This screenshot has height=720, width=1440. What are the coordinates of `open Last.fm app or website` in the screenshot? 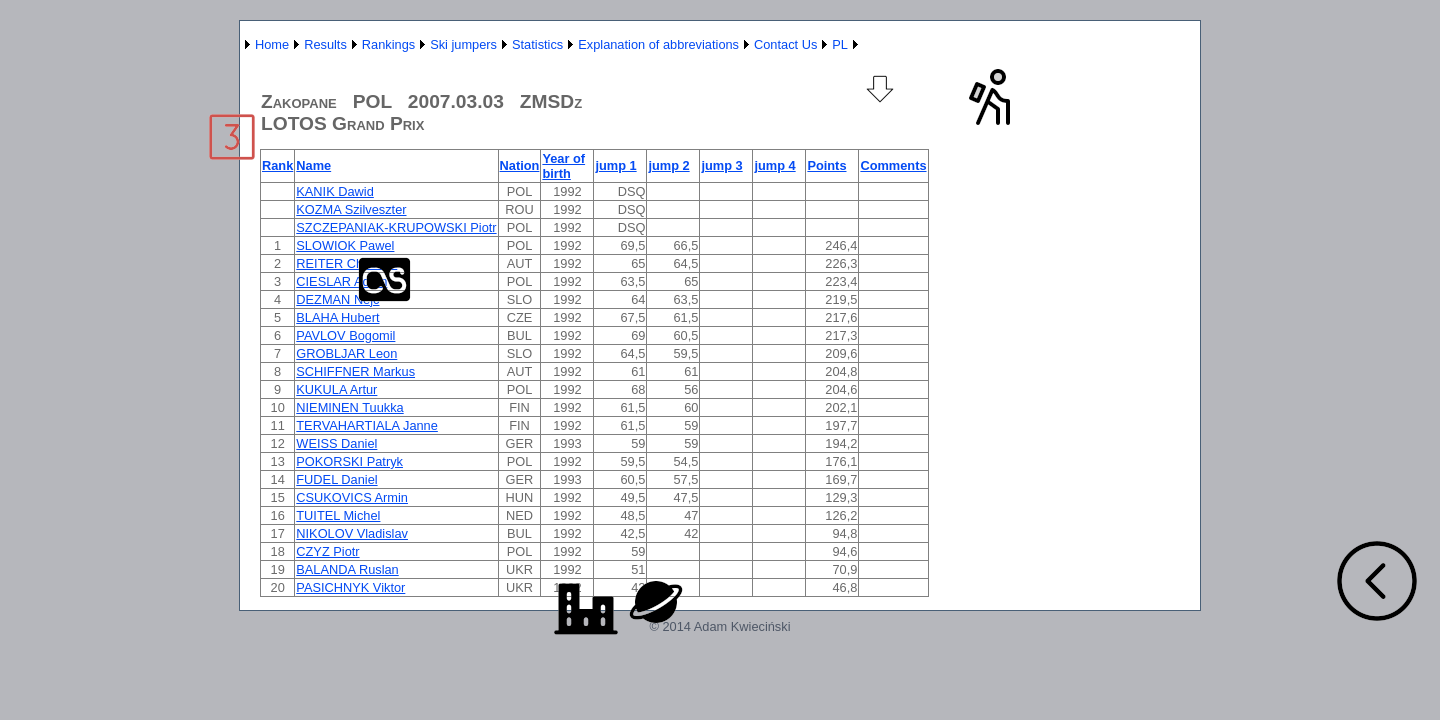 It's located at (384, 279).